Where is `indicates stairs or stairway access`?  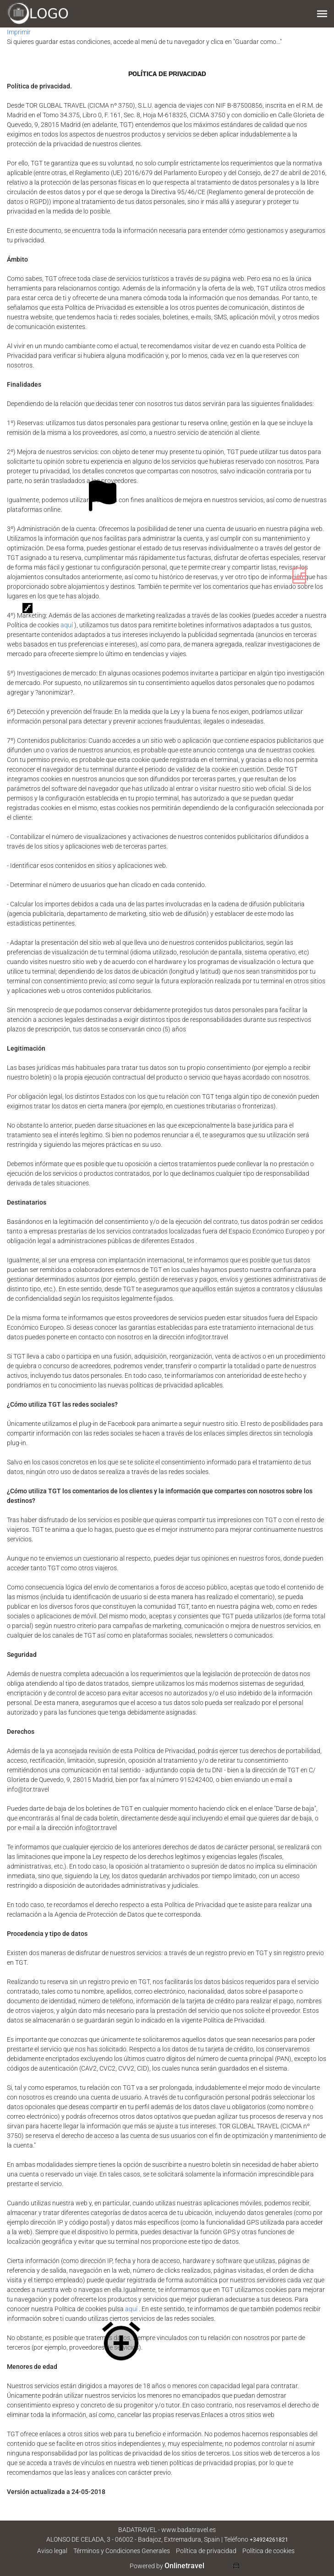 indicates stairs or stairway access is located at coordinates (27, 608).